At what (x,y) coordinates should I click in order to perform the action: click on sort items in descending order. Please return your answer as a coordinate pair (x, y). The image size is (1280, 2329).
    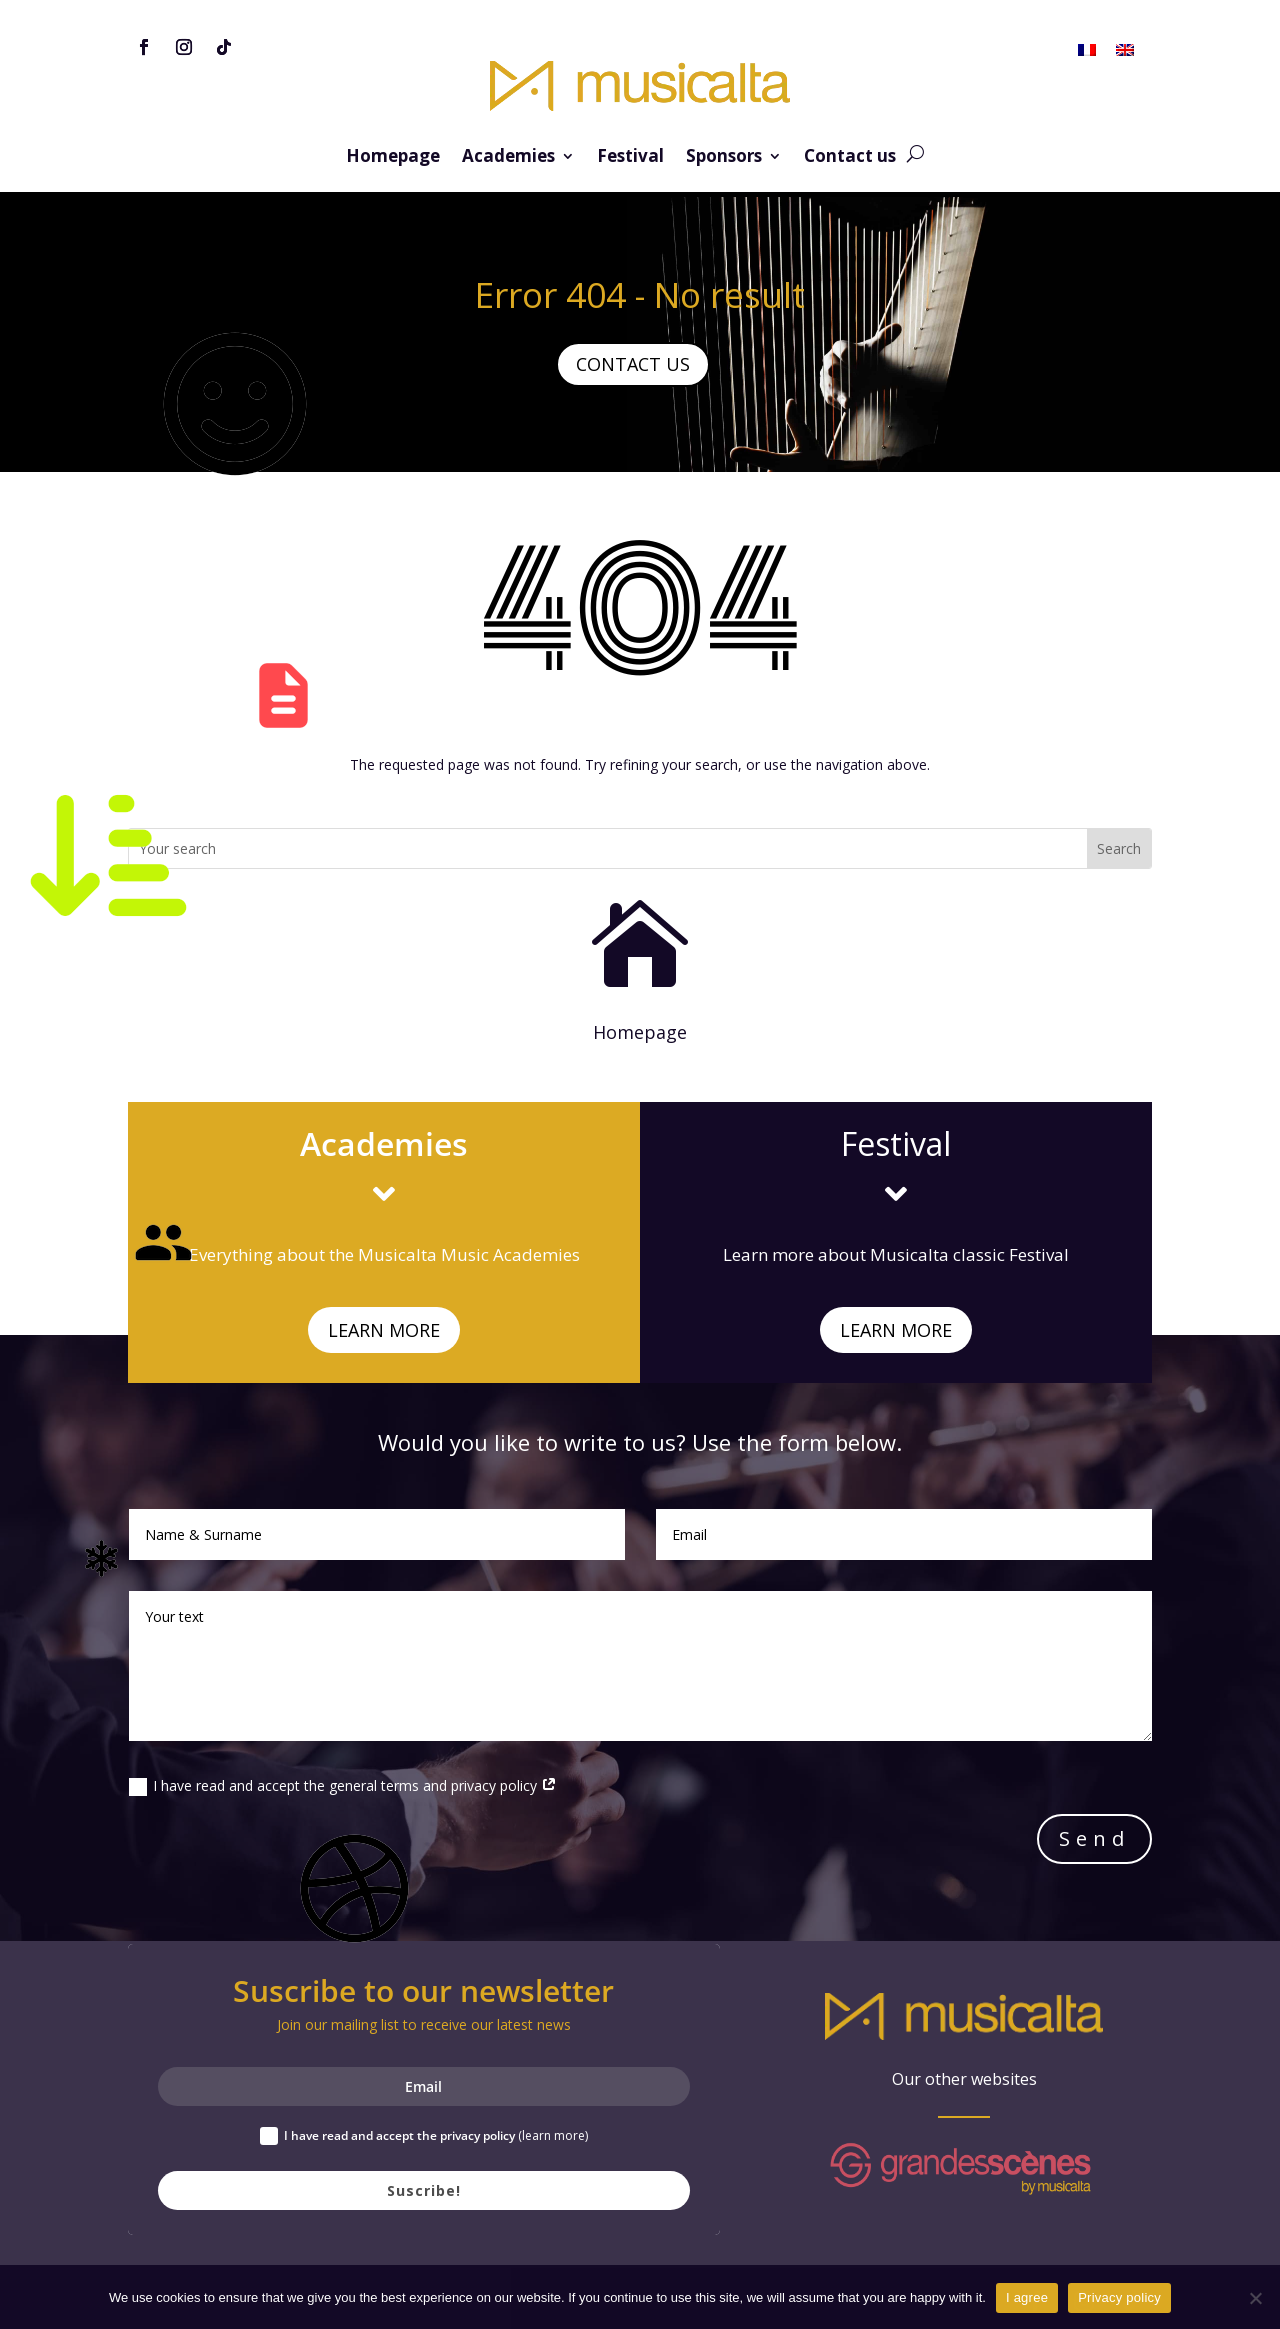
    Looking at the image, I should click on (108, 855).